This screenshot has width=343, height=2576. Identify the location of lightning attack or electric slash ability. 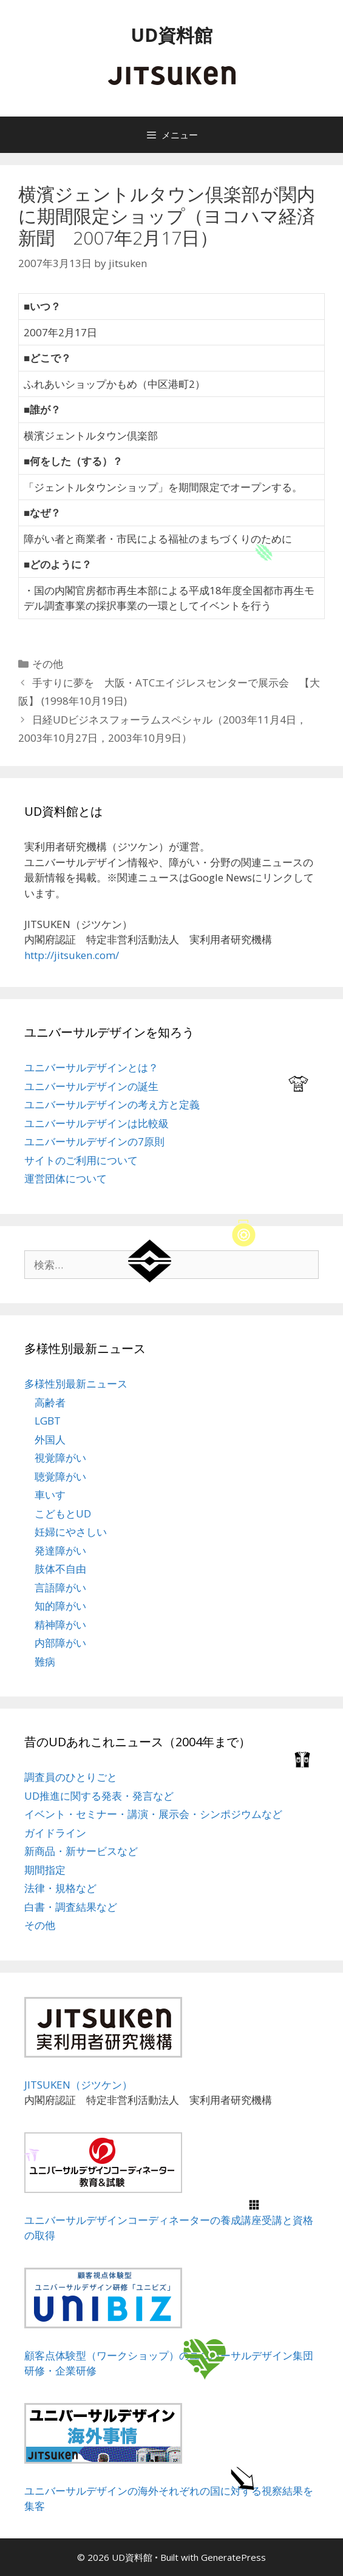
(263, 552).